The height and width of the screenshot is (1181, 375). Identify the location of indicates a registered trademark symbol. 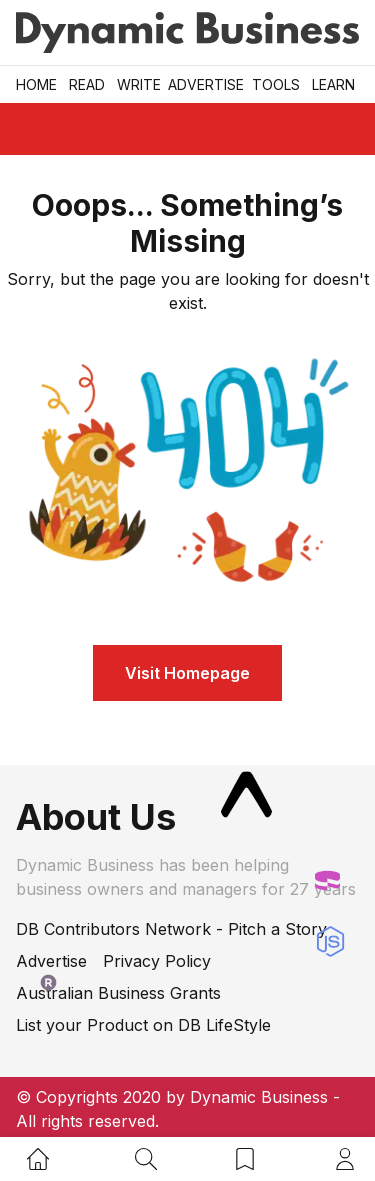
(48, 982).